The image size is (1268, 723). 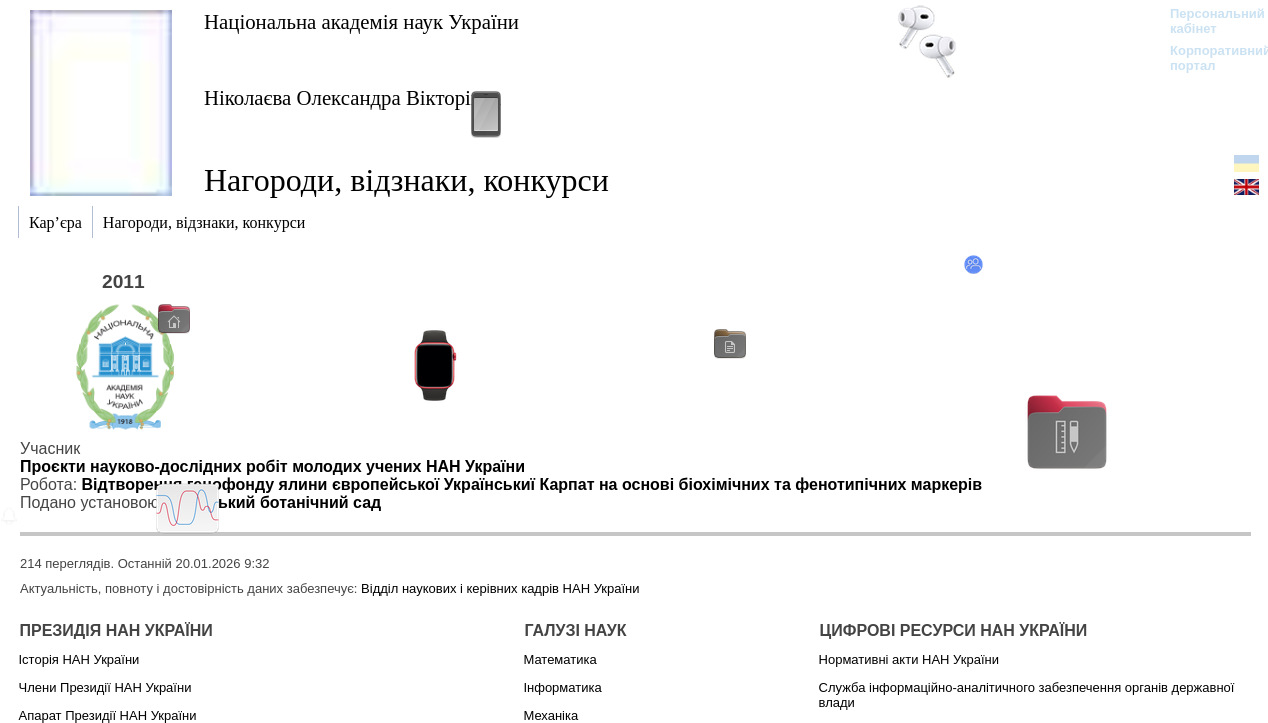 What do you see at coordinates (9, 516) in the screenshot?
I see `notifications are currently disabled` at bounding box center [9, 516].